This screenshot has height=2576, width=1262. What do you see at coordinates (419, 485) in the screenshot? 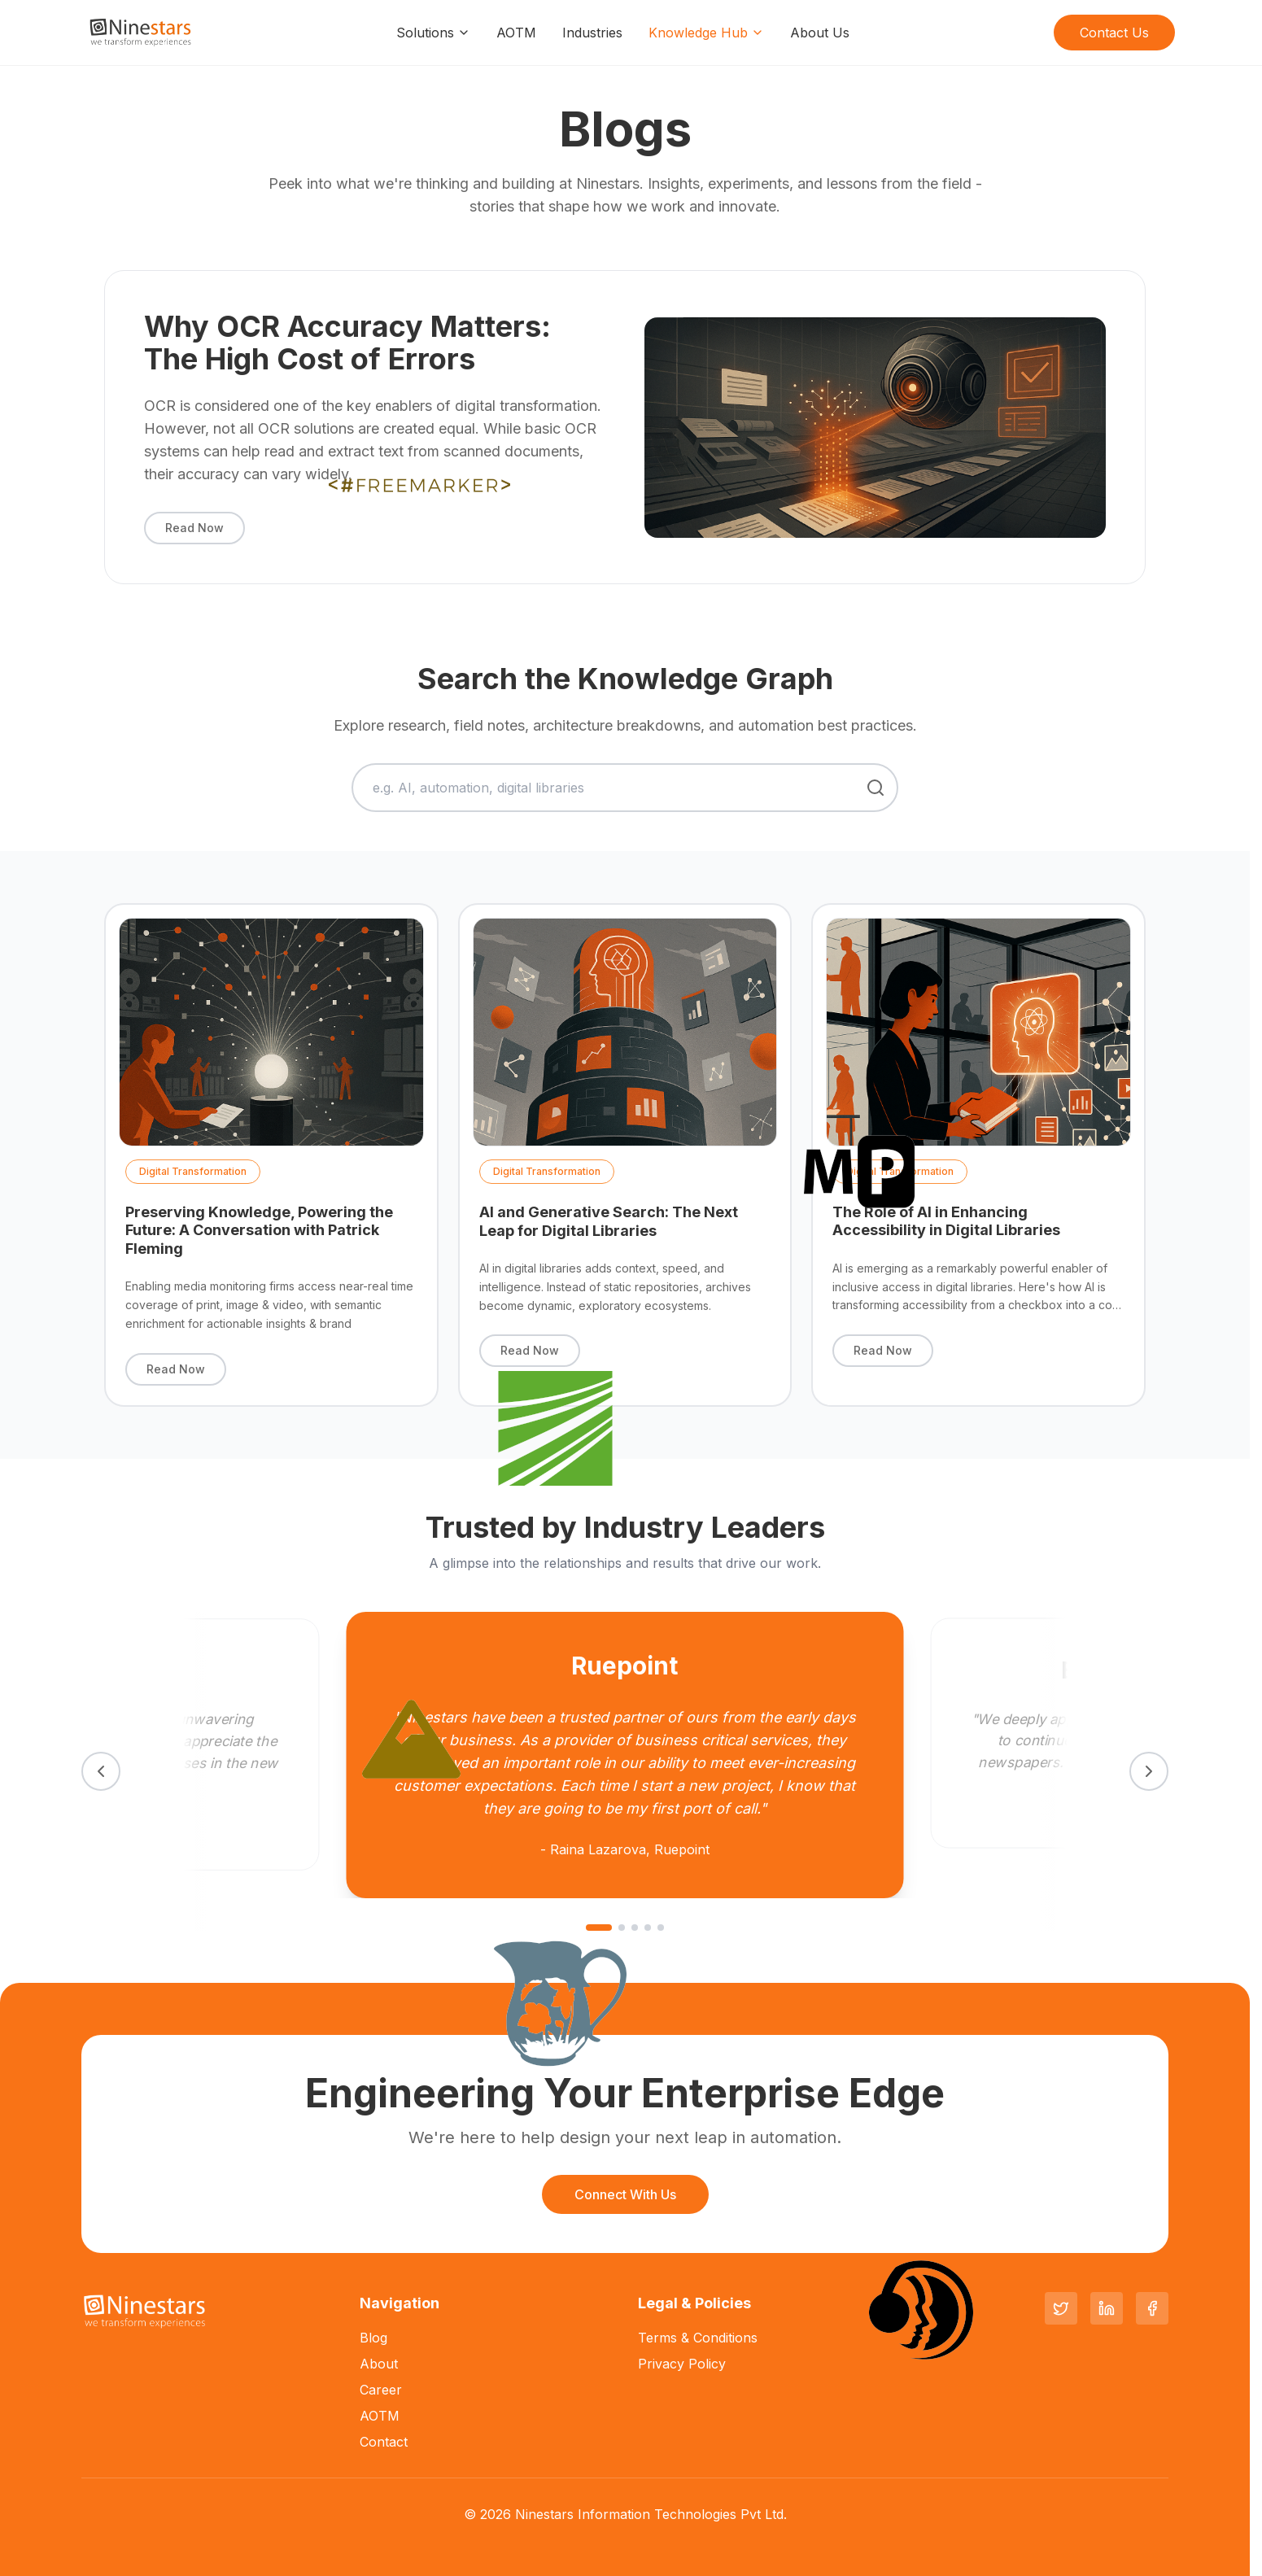
I see `apache freemarker template engine logo` at bounding box center [419, 485].